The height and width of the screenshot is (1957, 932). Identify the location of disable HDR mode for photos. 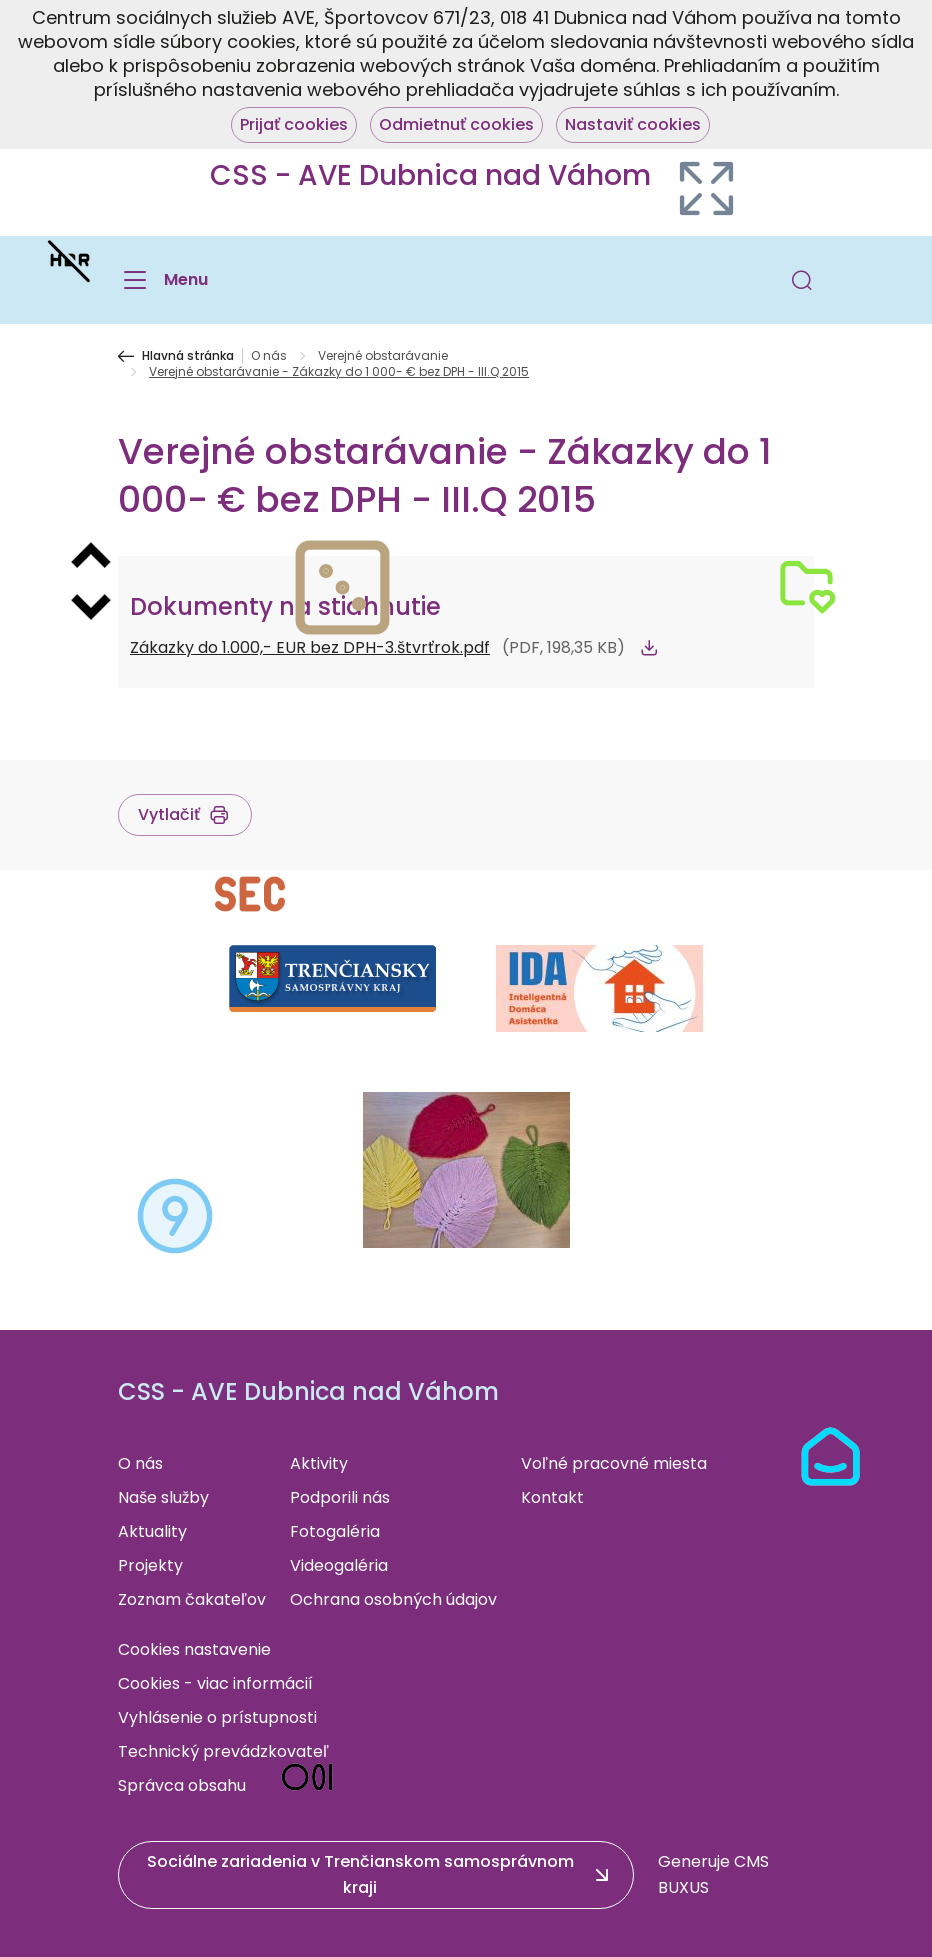
(70, 260).